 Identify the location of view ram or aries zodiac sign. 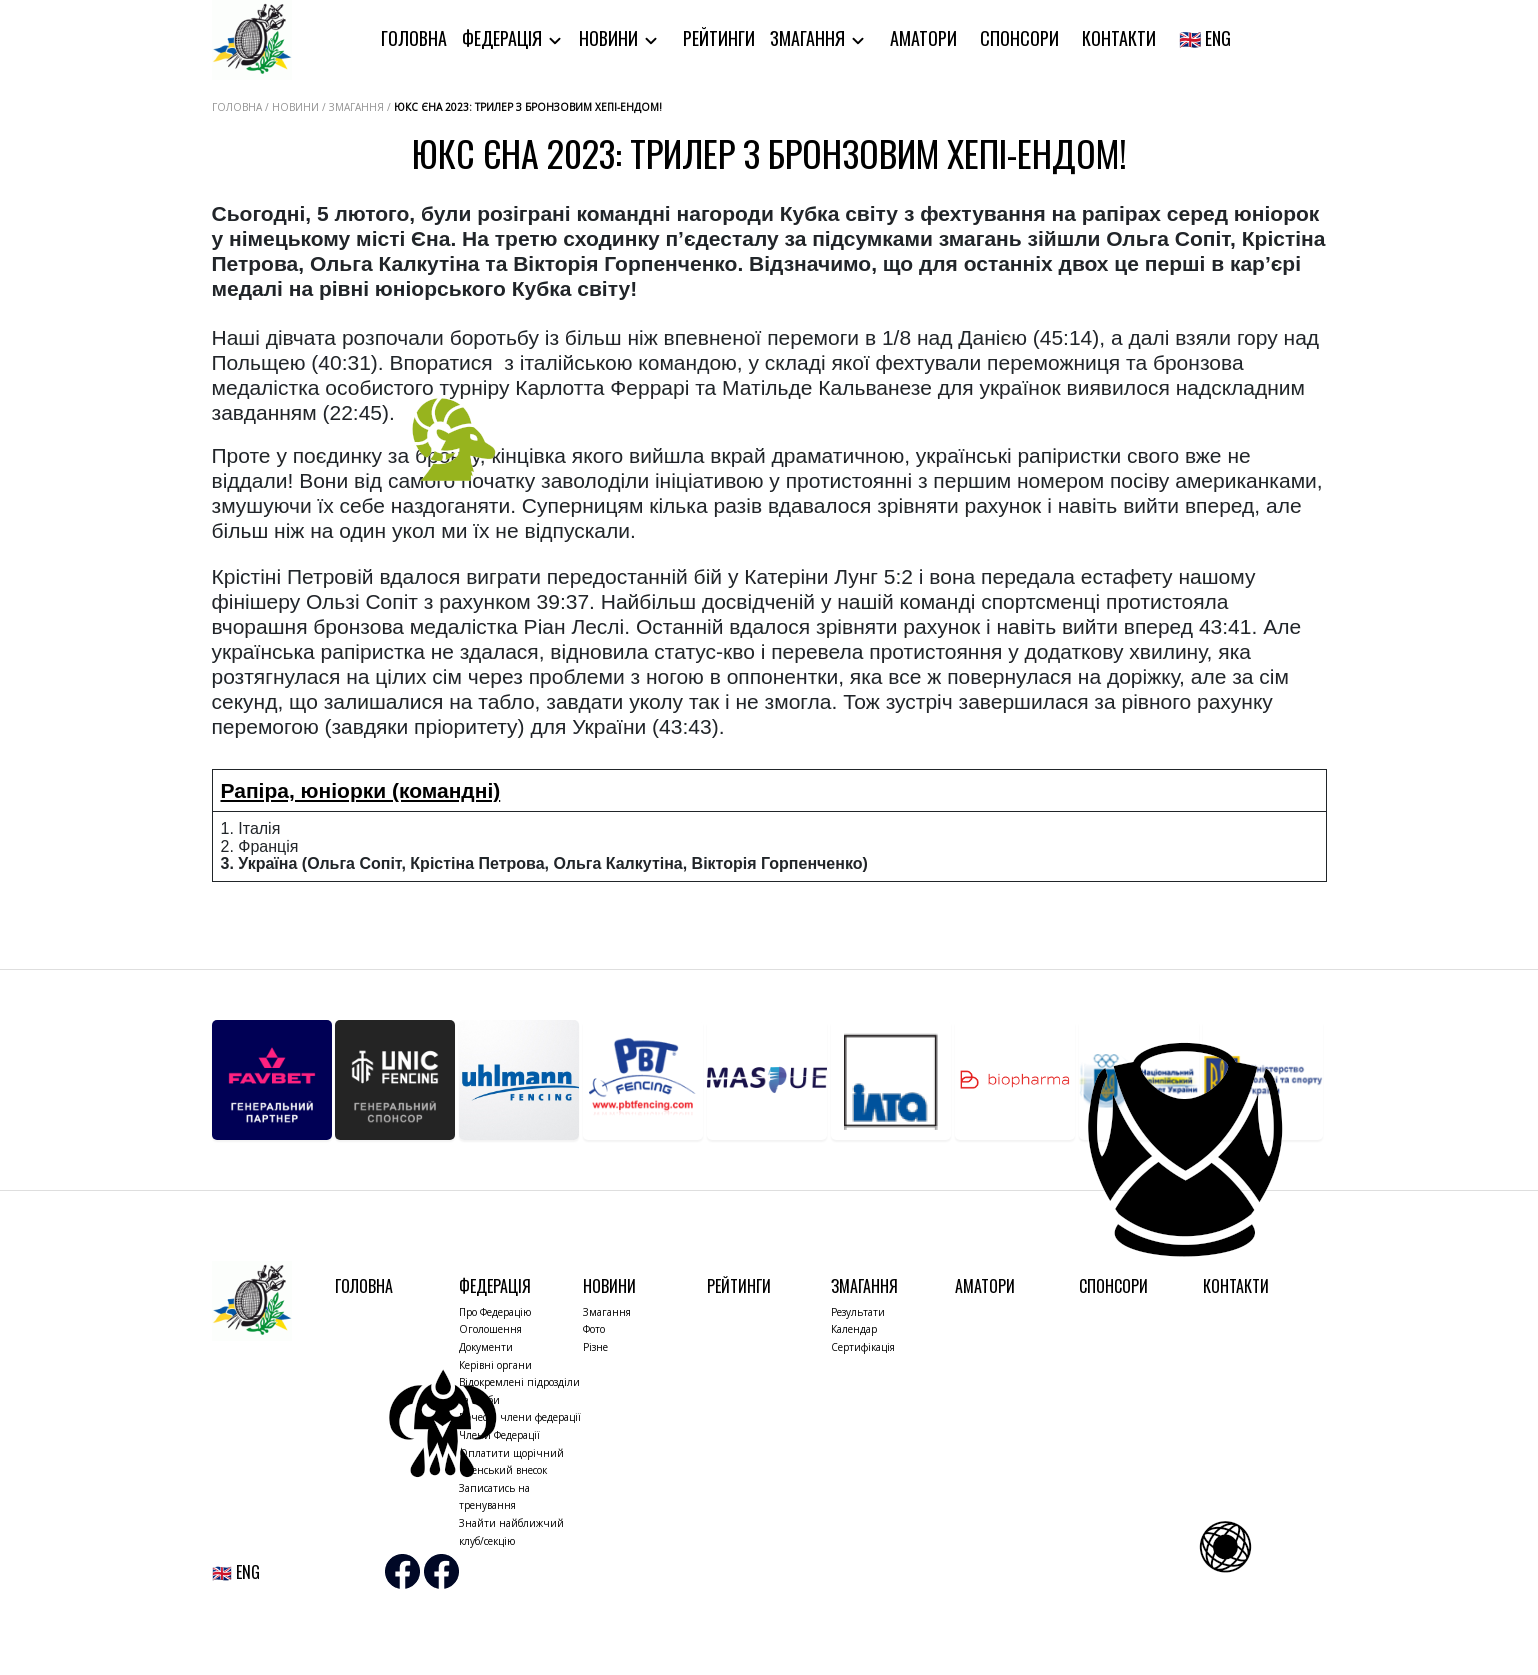
(453, 439).